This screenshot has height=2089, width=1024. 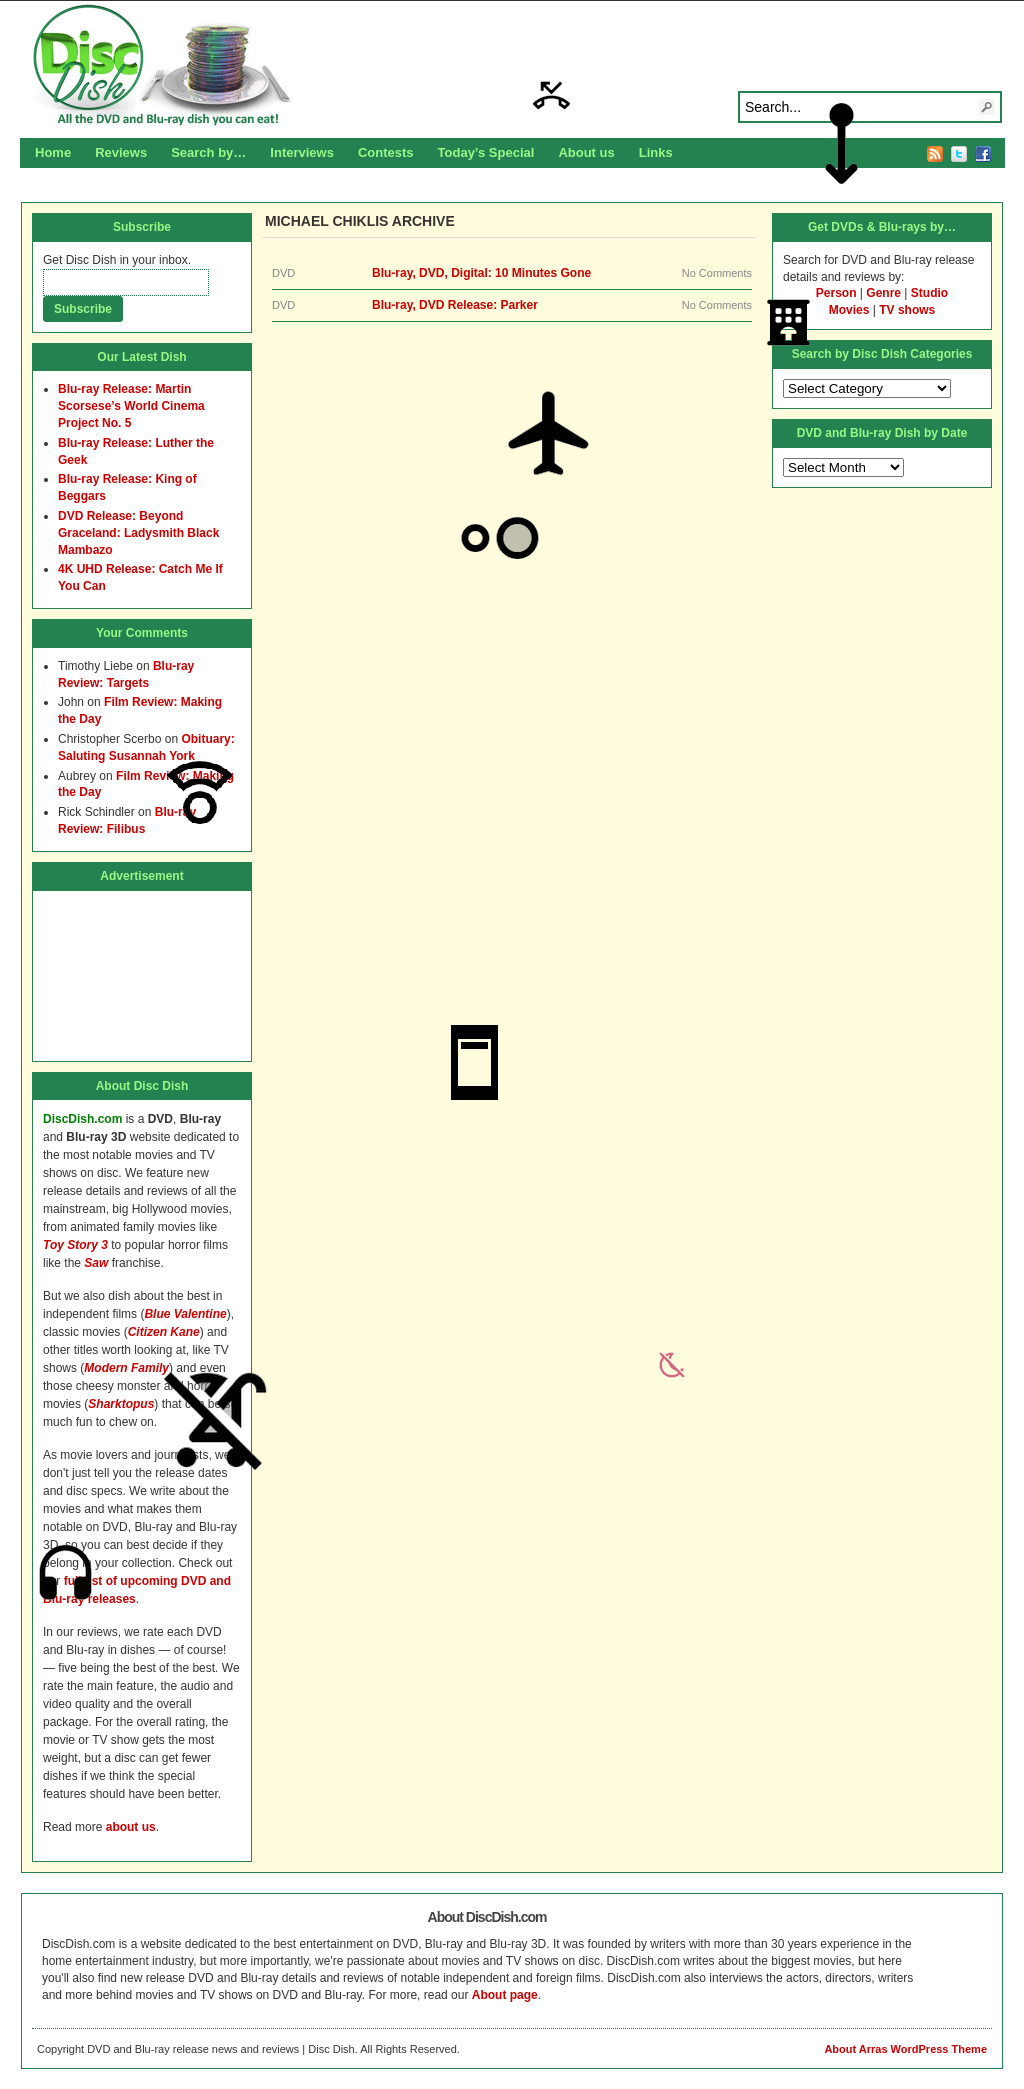 I want to click on scroll down or view more content, so click(x=841, y=143).